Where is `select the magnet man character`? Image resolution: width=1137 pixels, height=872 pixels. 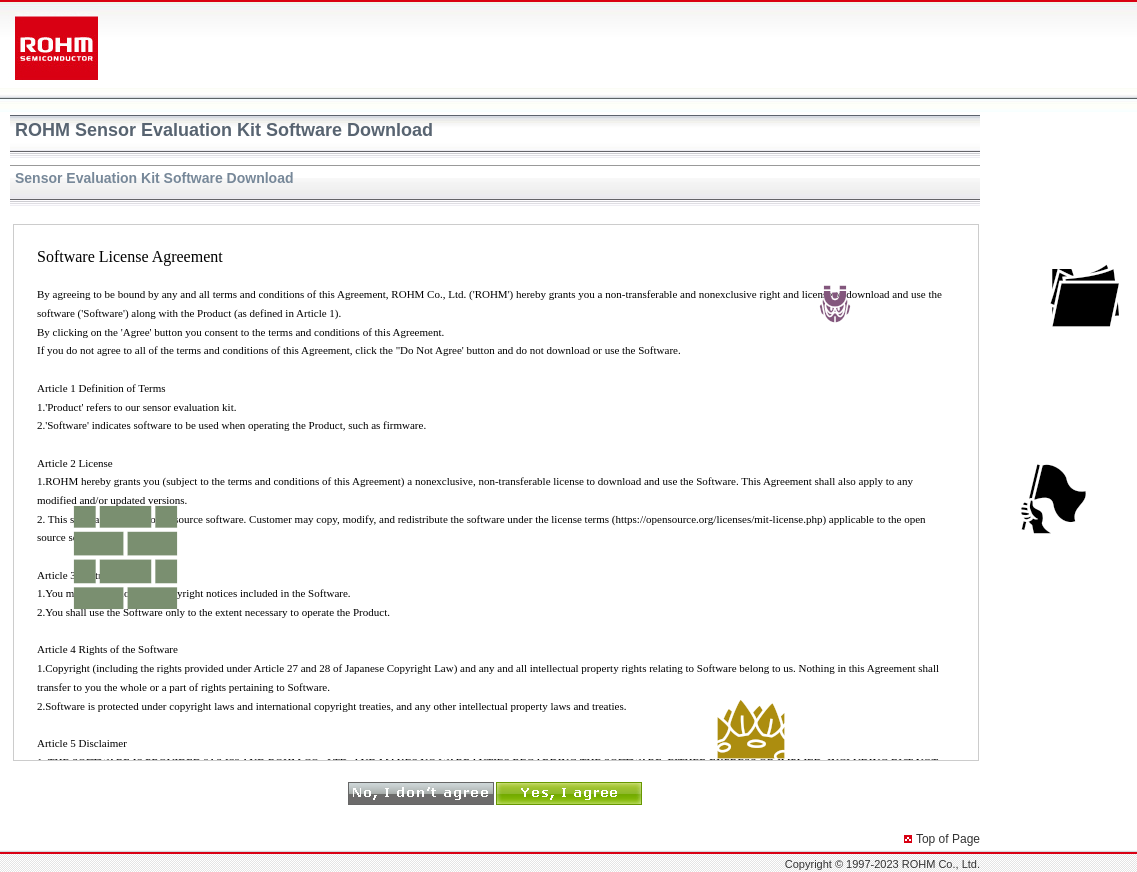 select the magnet man character is located at coordinates (835, 304).